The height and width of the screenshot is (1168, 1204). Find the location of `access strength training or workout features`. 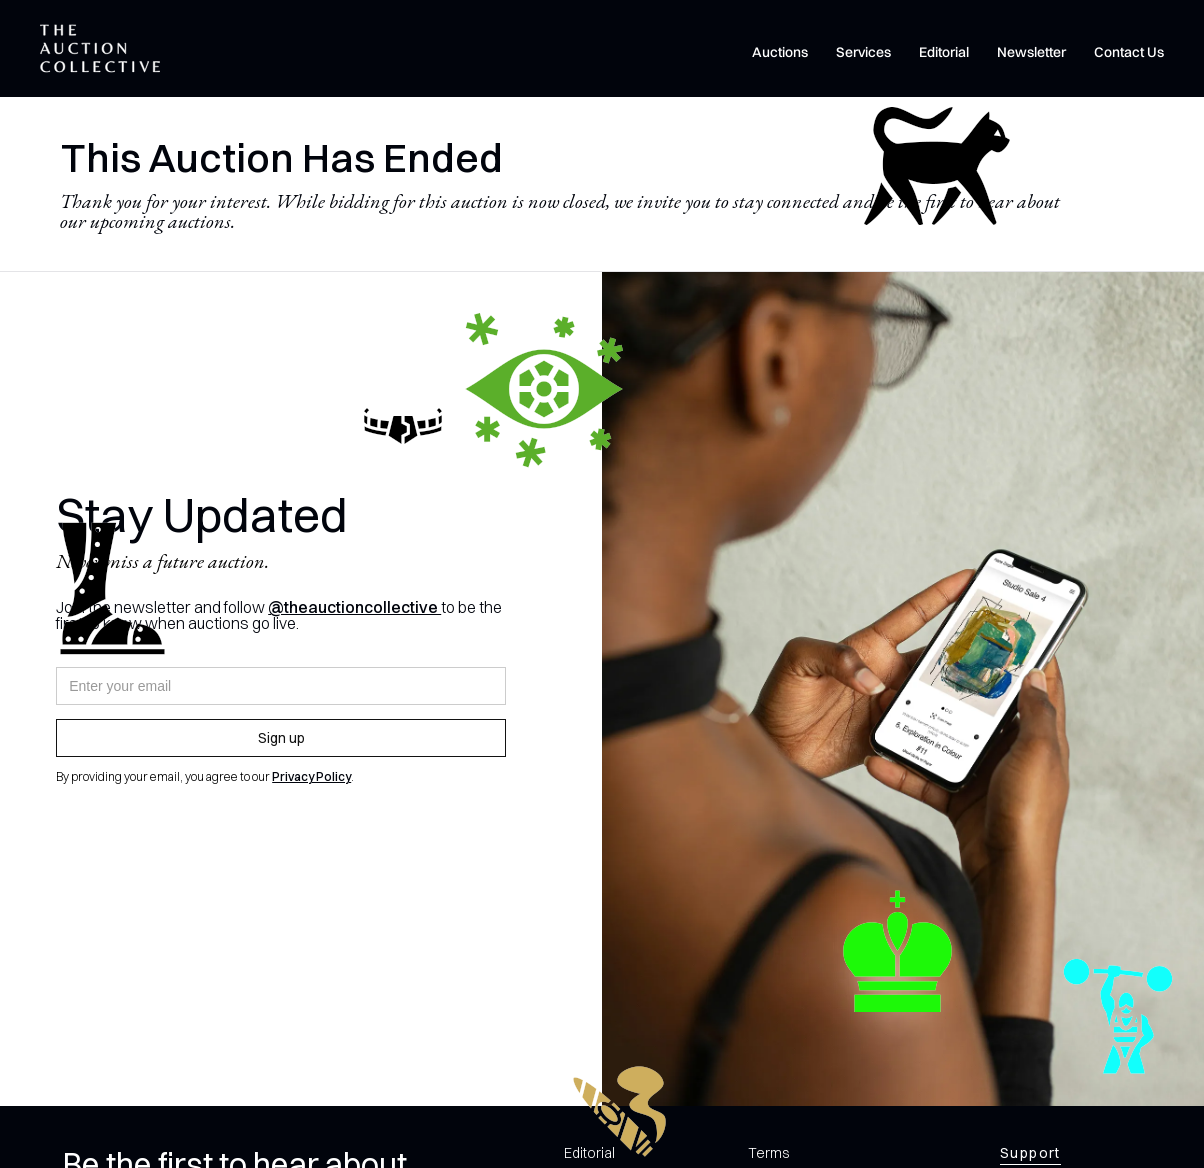

access strength training or workout features is located at coordinates (1118, 1015).